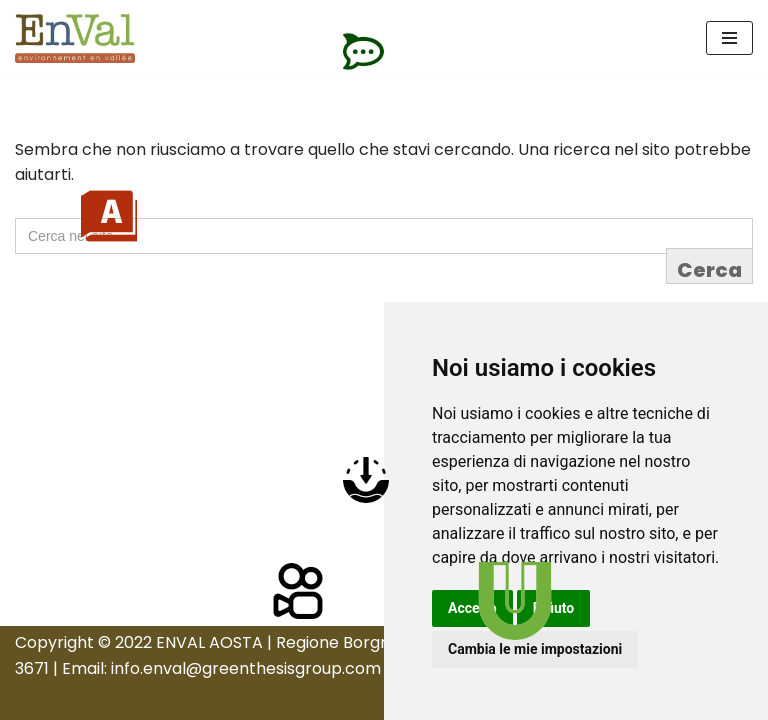 This screenshot has width=768, height=720. Describe the element at coordinates (366, 480) in the screenshot. I see `open AB Download Manager application` at that location.